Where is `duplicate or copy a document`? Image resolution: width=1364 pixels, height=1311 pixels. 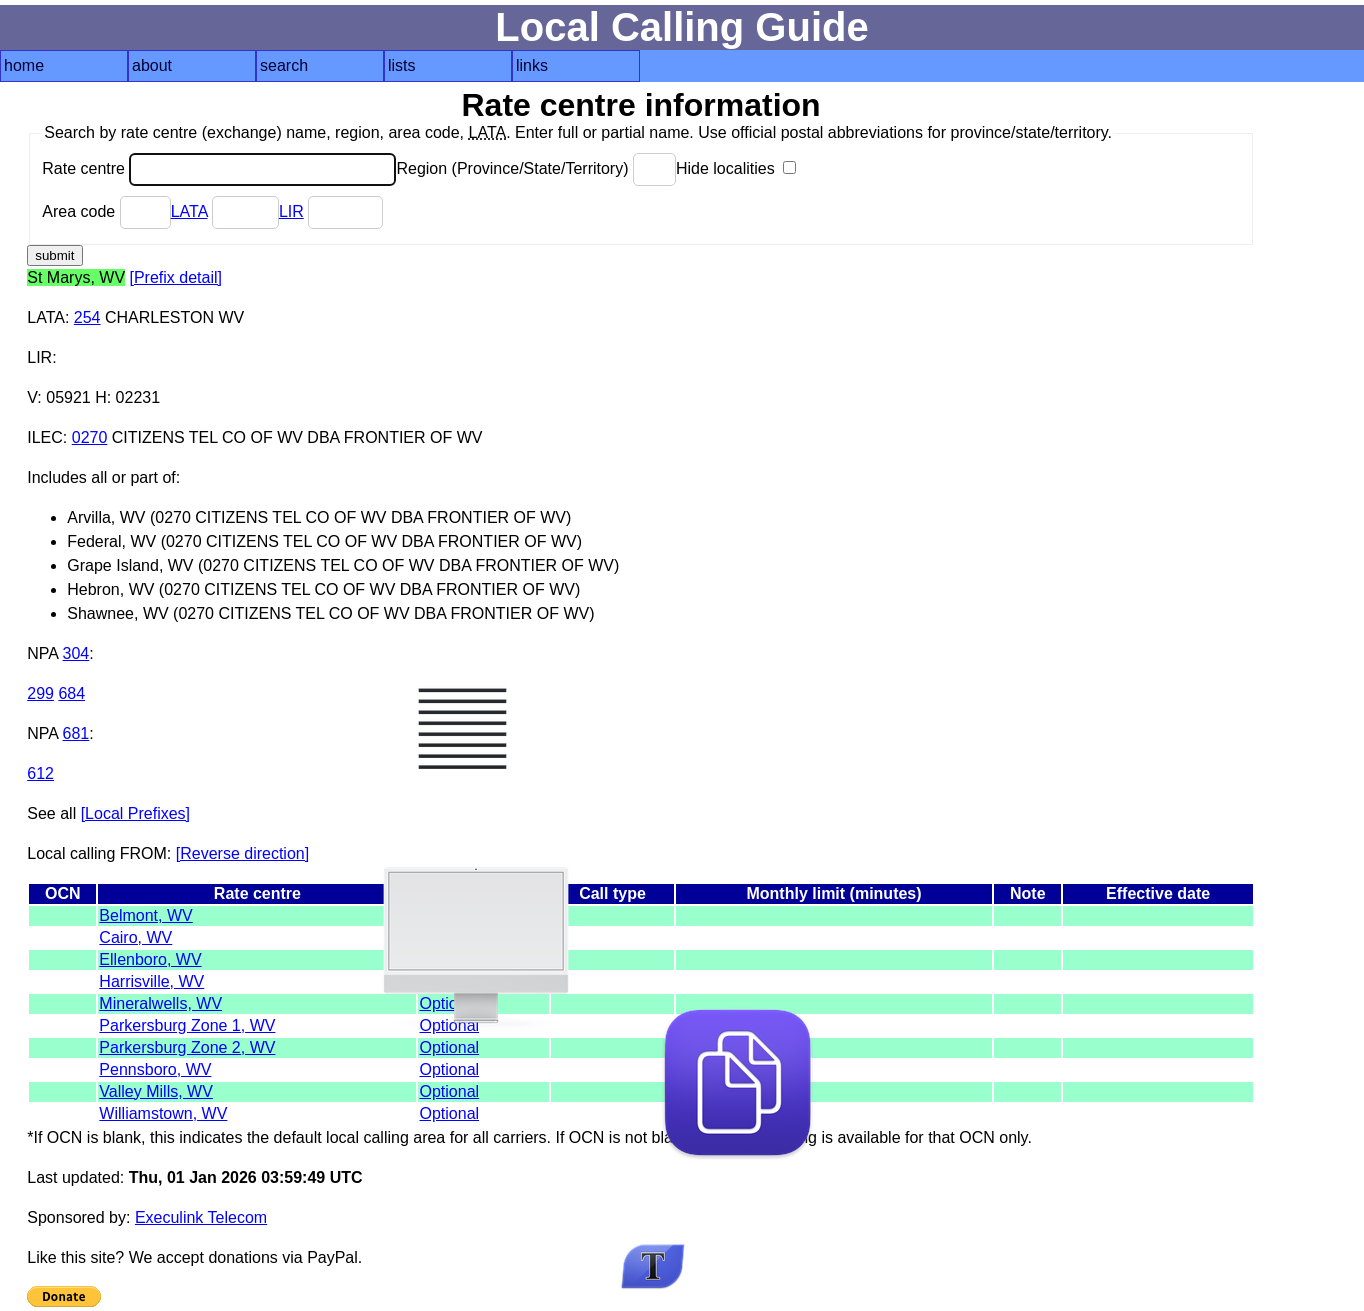
duplicate or copy a document is located at coordinates (737, 1082).